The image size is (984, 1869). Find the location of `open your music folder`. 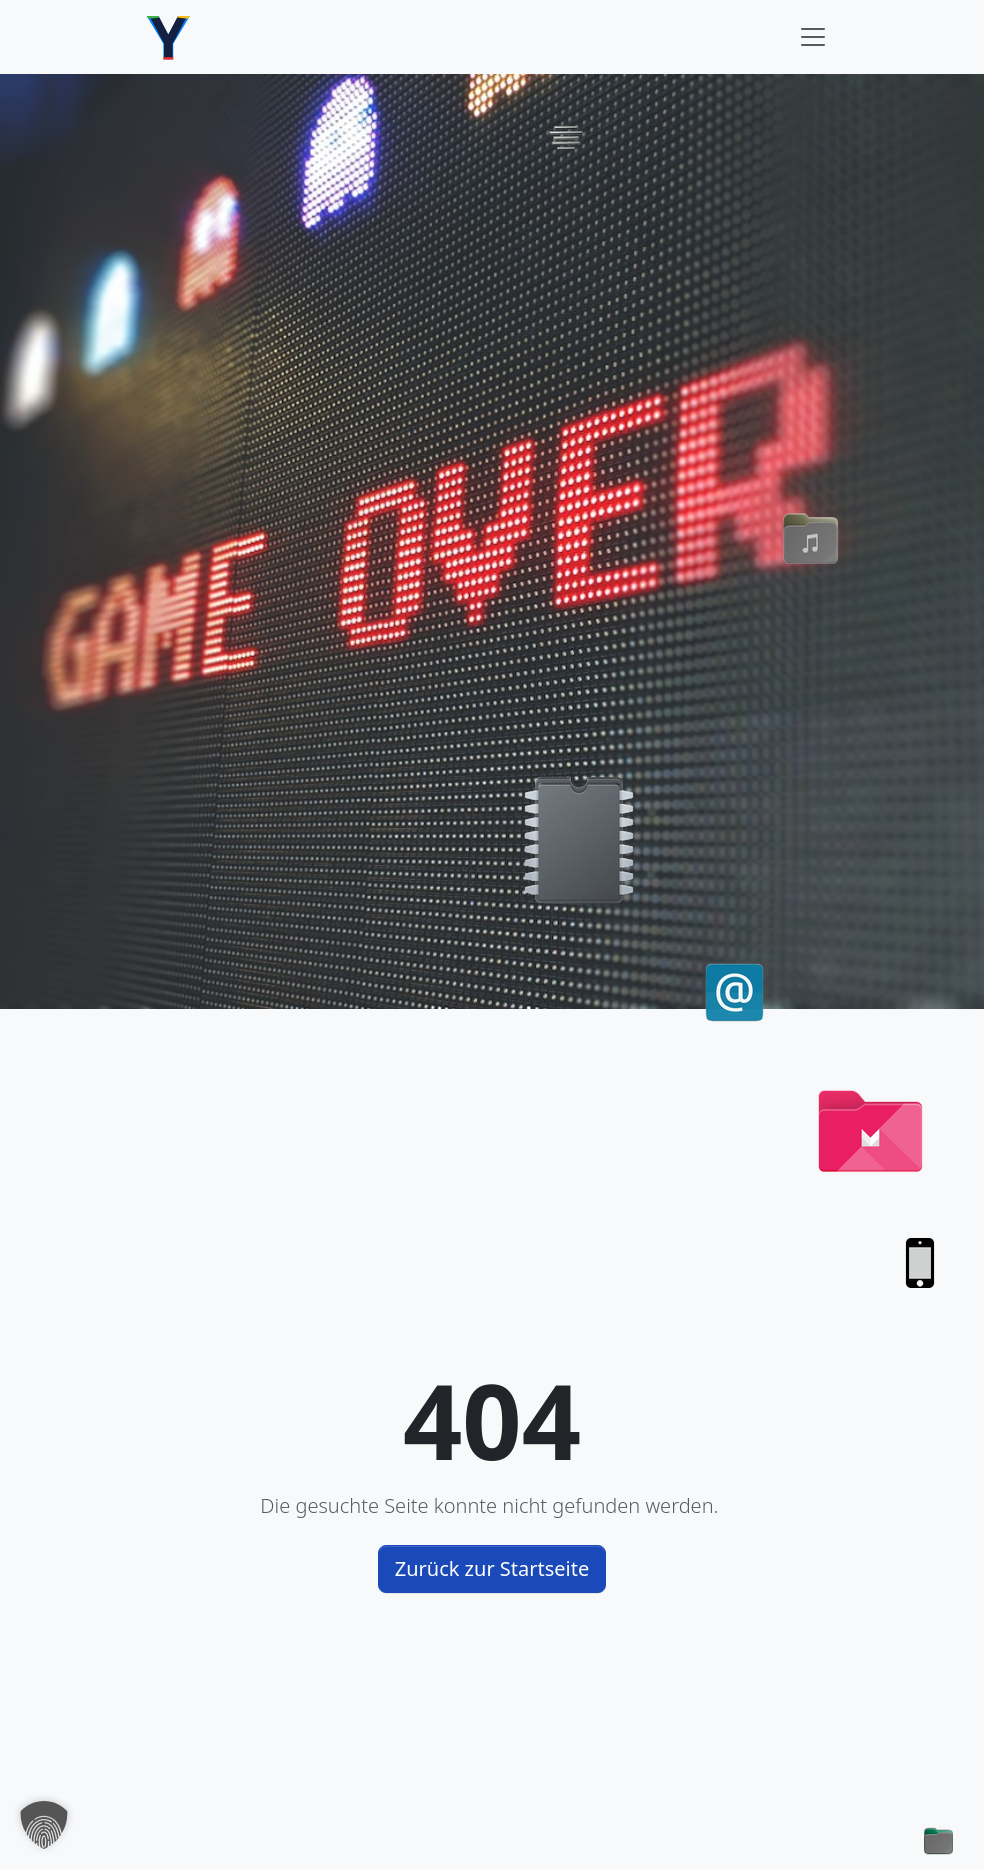

open your music folder is located at coordinates (810, 538).